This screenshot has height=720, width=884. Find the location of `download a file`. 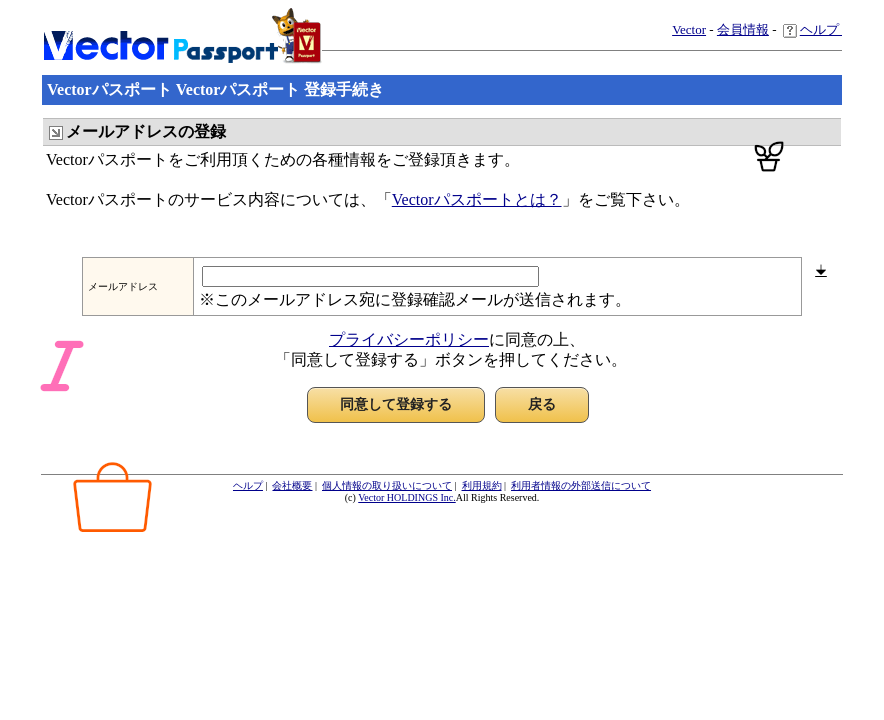

download a file is located at coordinates (821, 271).